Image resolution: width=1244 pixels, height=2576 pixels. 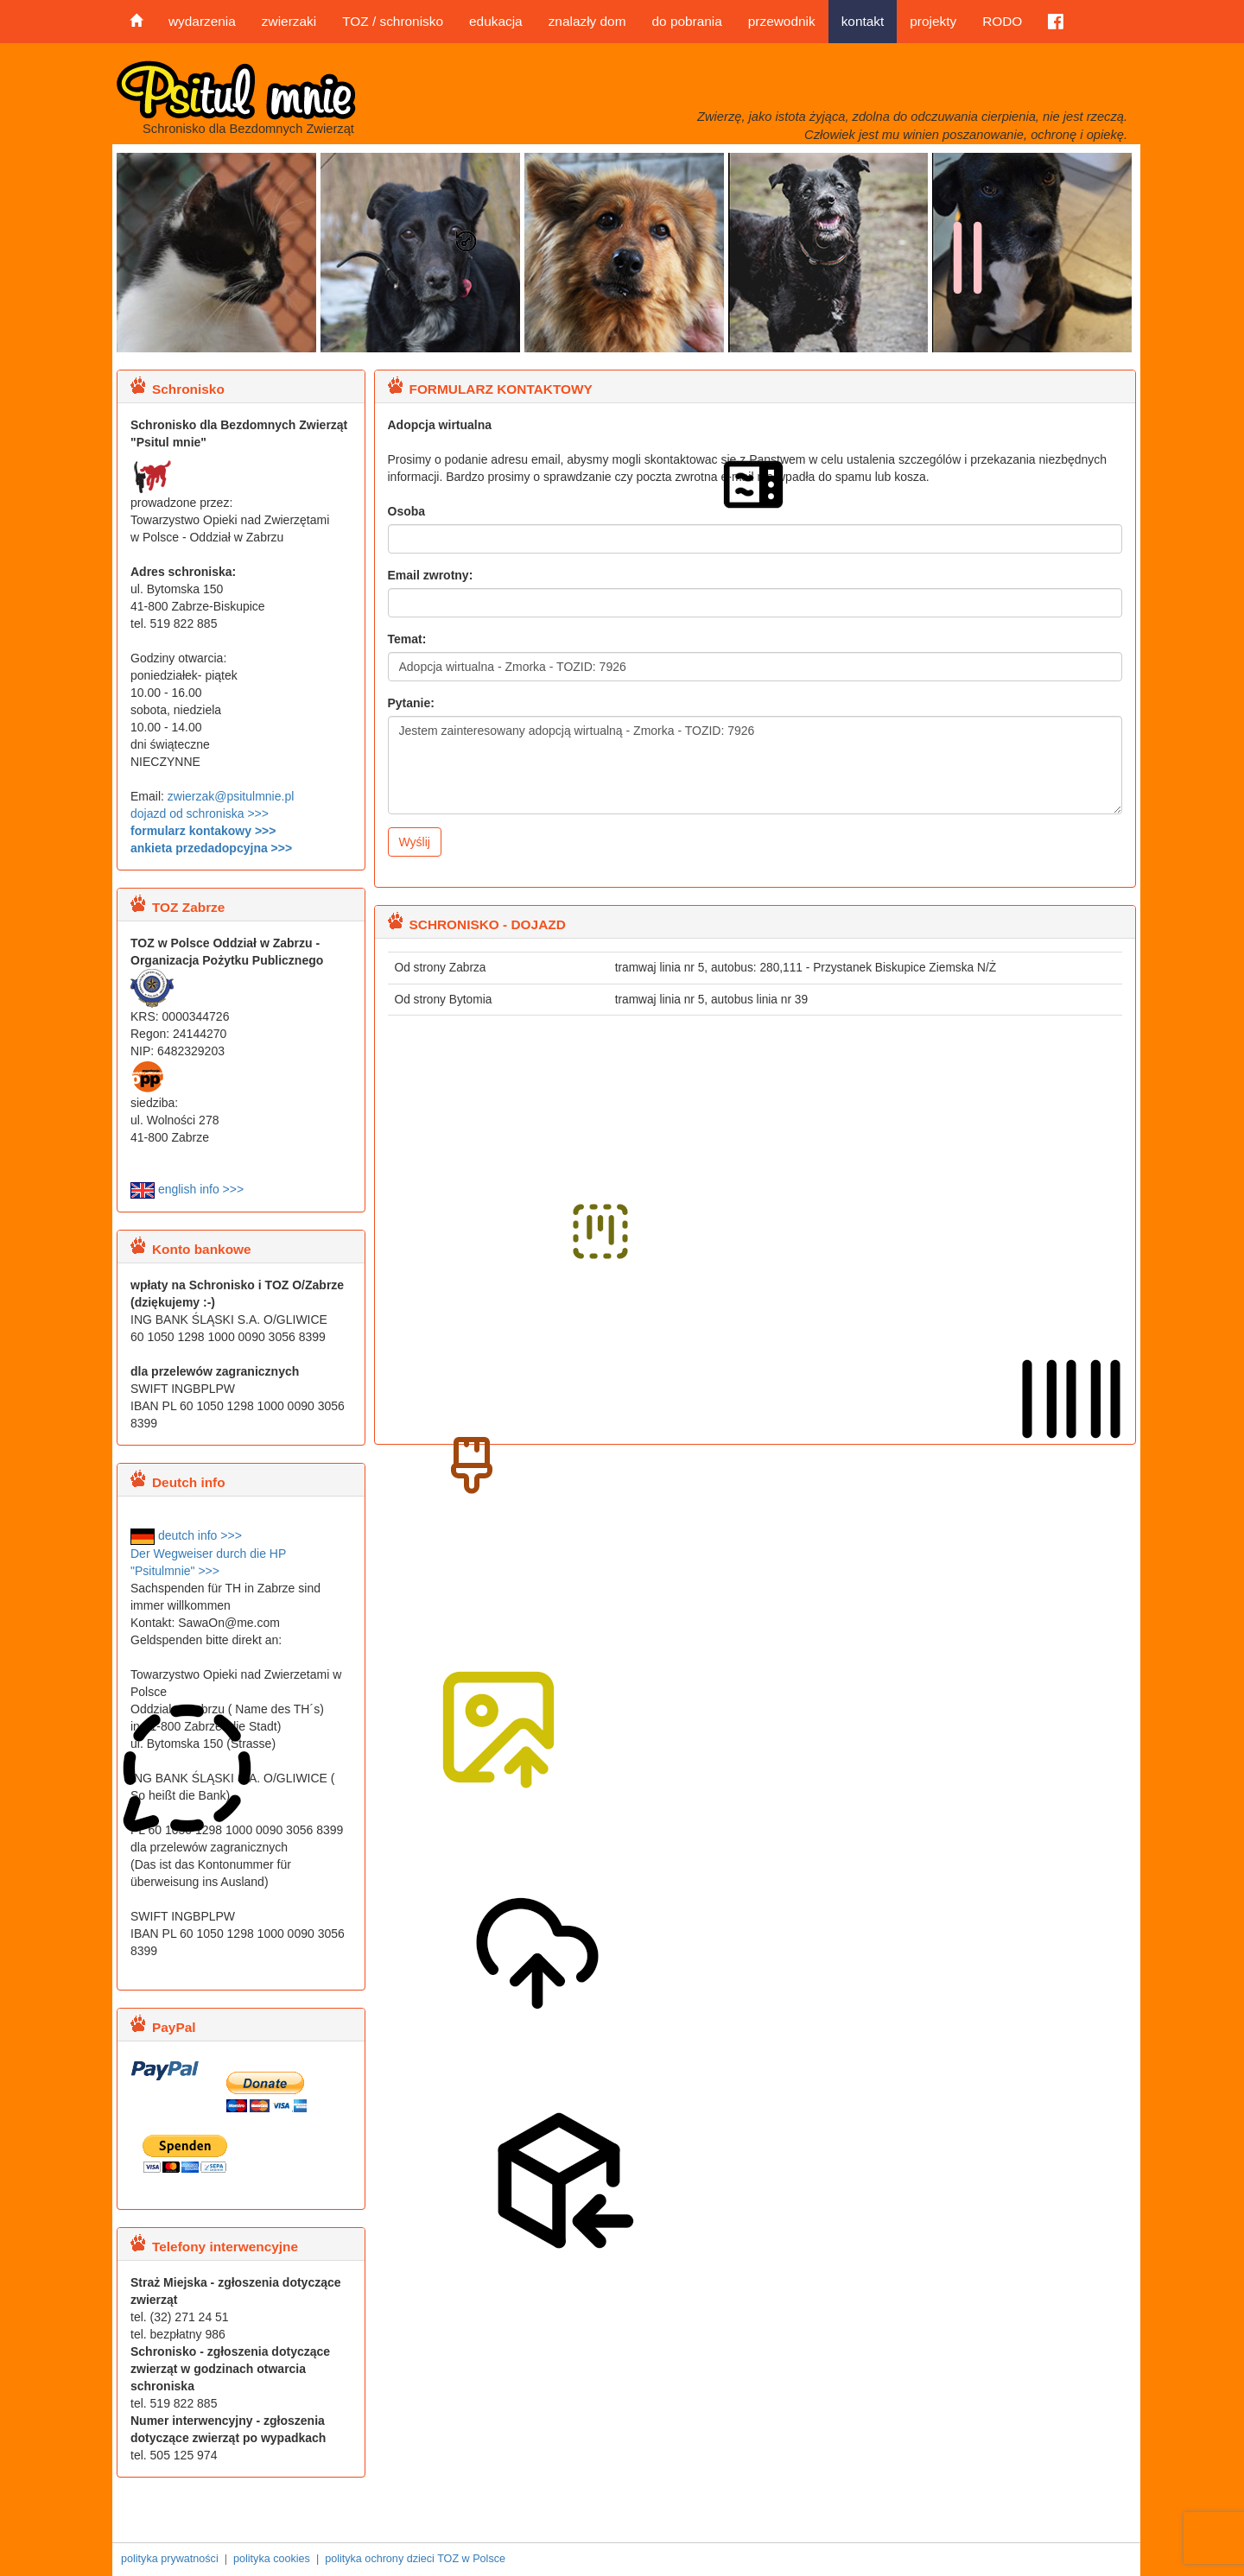 What do you see at coordinates (537, 1953) in the screenshot?
I see `upload file to cloud storage` at bounding box center [537, 1953].